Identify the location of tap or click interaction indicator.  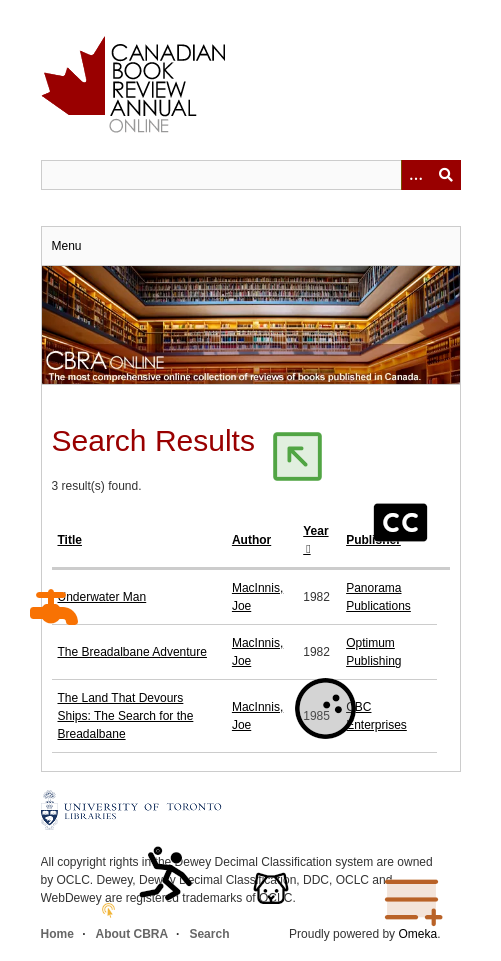
(108, 910).